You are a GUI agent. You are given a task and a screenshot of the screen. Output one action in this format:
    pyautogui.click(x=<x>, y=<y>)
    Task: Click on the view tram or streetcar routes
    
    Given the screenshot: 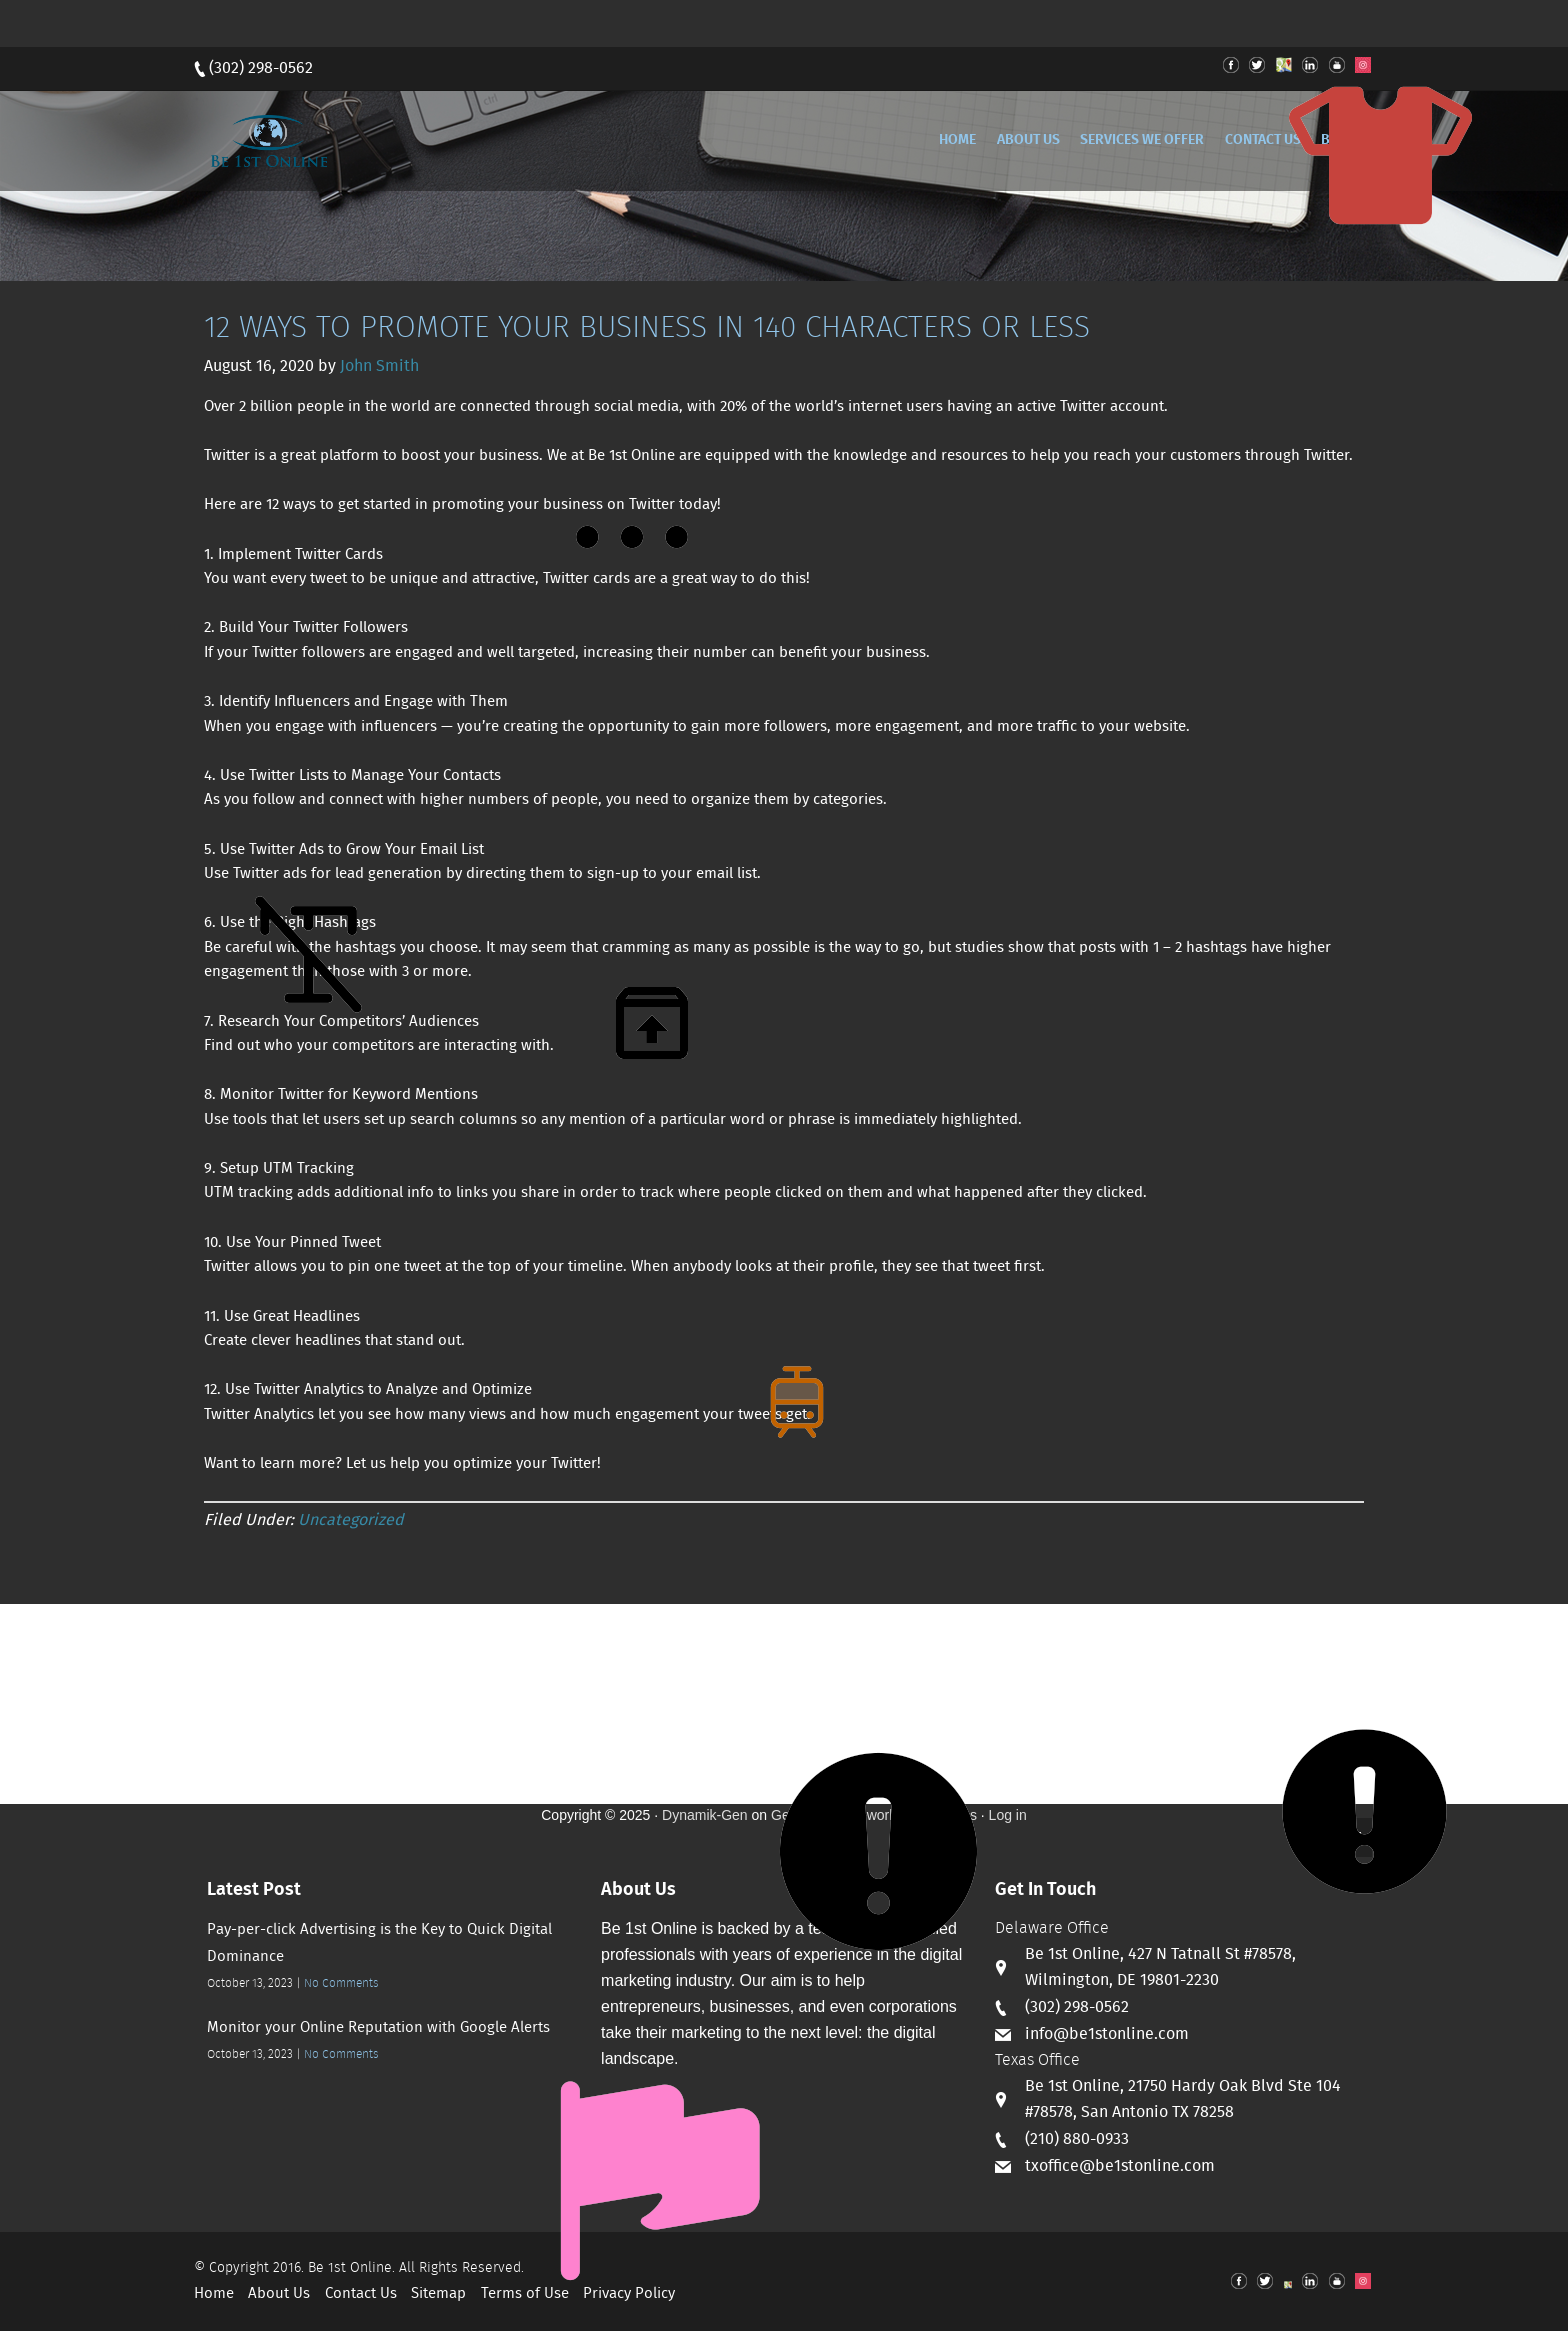 What is the action you would take?
    pyautogui.click(x=797, y=1402)
    